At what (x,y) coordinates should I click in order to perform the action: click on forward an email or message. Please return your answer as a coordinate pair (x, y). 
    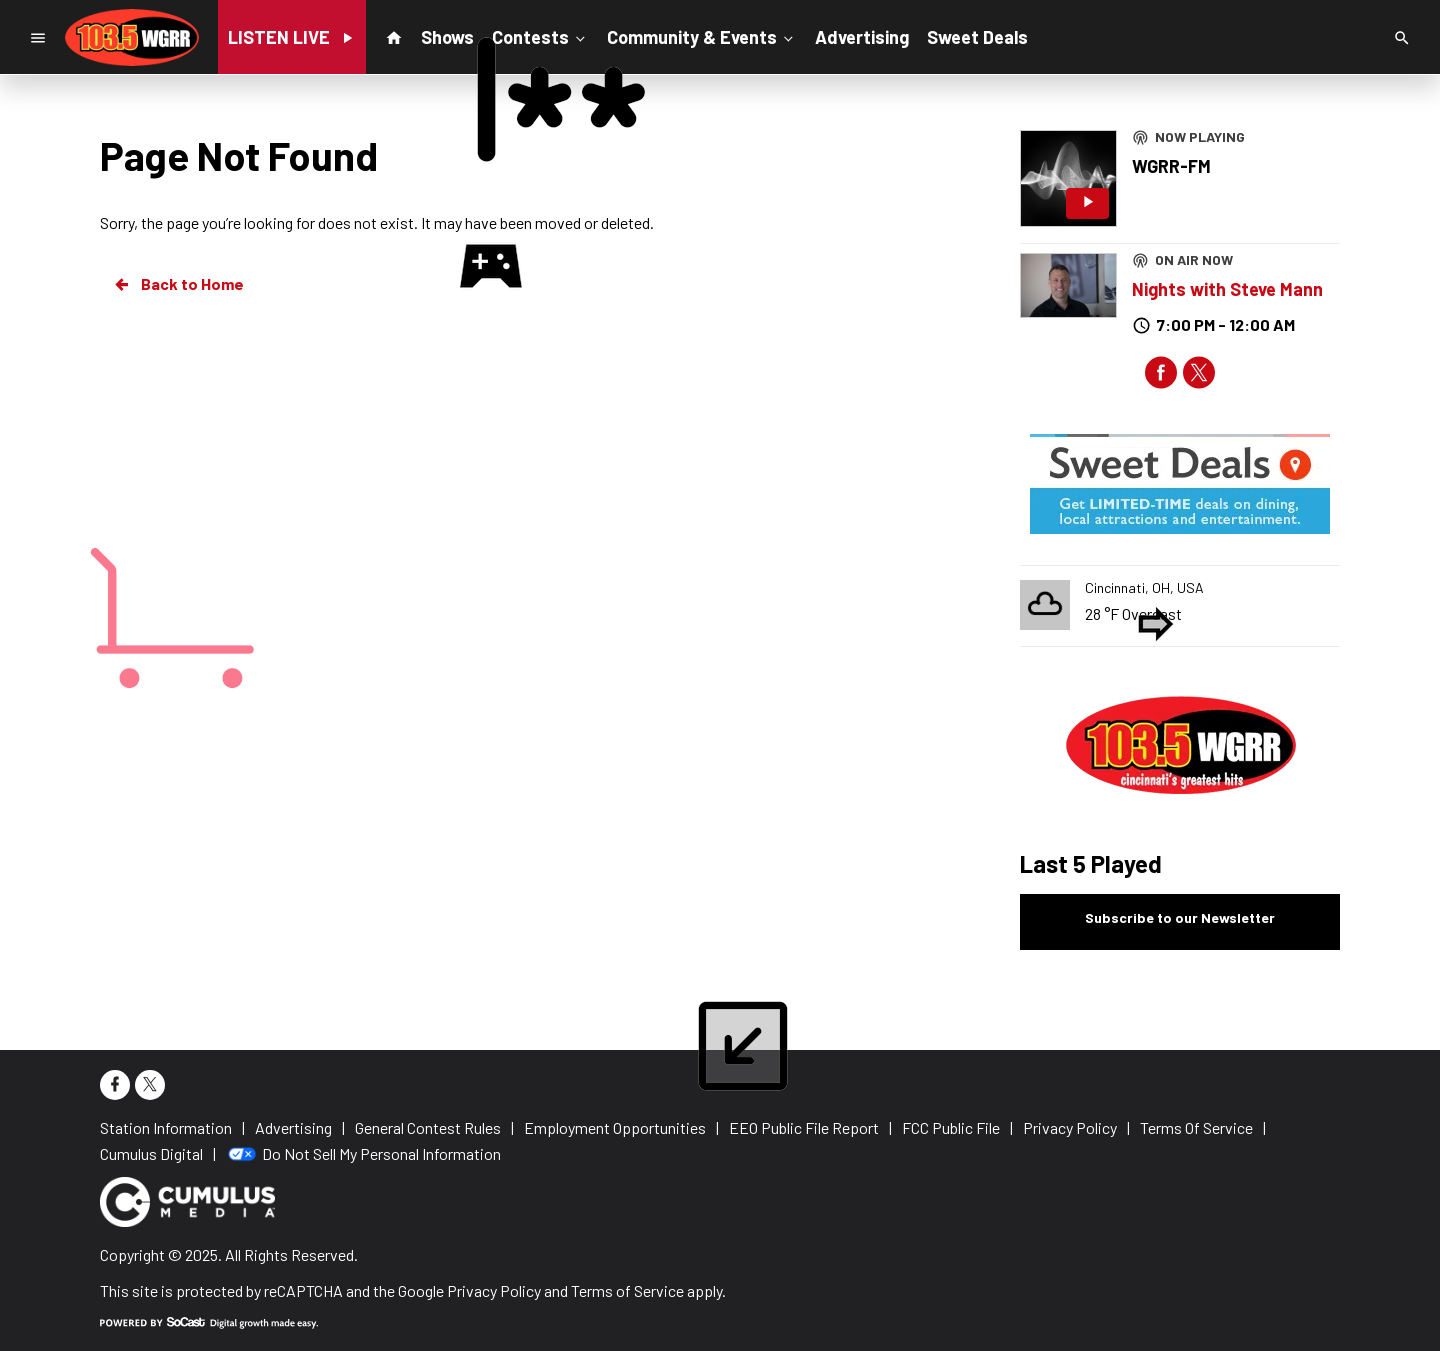
    Looking at the image, I should click on (1156, 624).